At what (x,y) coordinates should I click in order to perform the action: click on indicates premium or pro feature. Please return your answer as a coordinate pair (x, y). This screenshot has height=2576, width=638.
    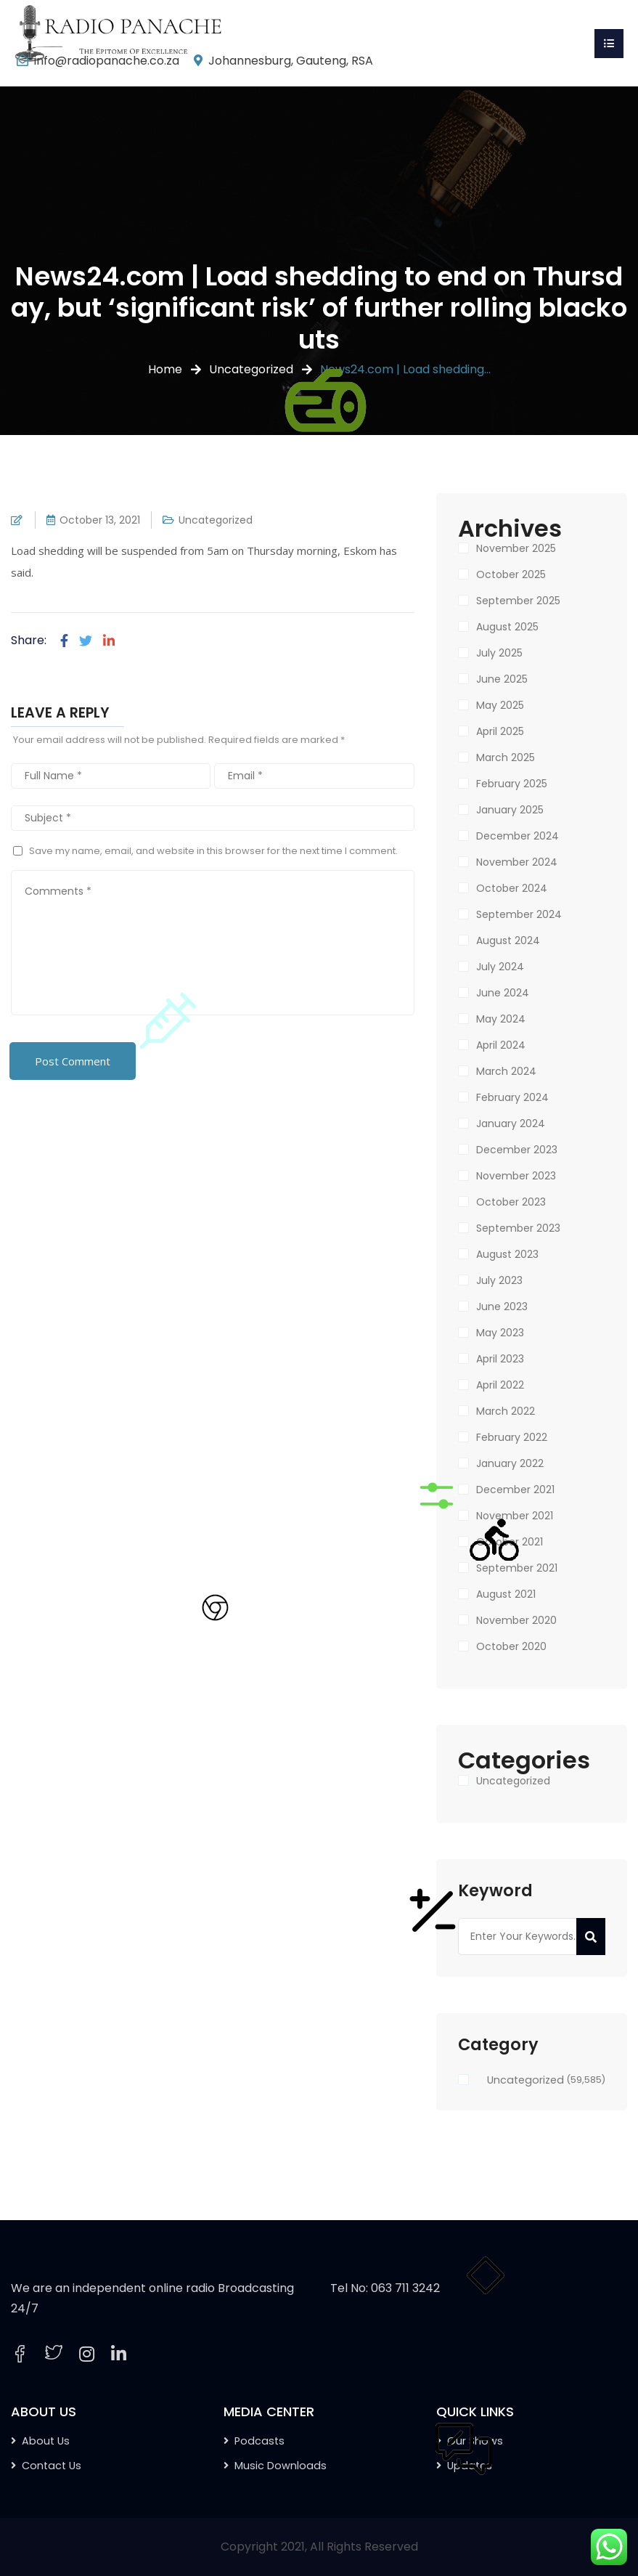
    Looking at the image, I should click on (486, 2275).